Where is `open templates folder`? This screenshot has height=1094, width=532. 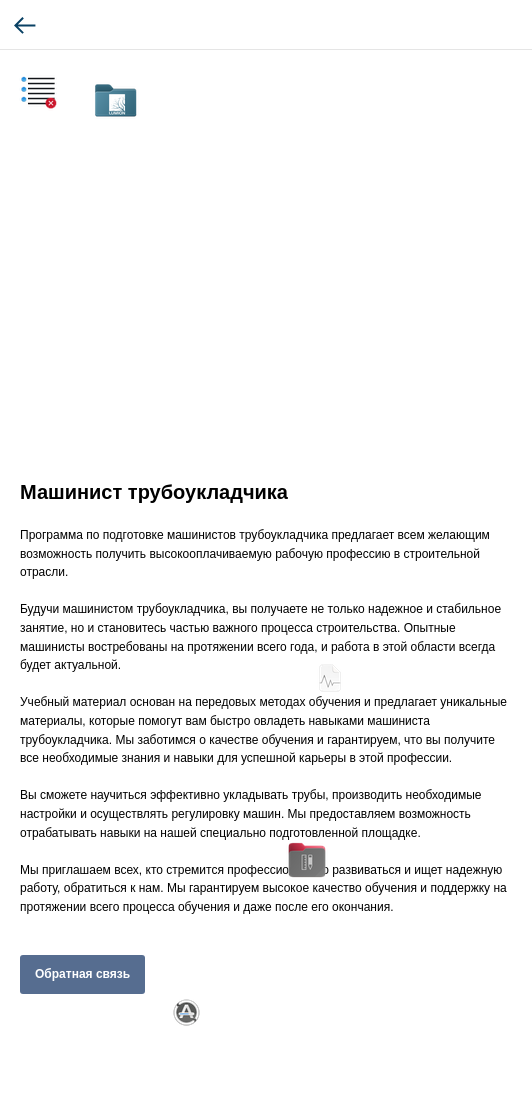 open templates folder is located at coordinates (307, 860).